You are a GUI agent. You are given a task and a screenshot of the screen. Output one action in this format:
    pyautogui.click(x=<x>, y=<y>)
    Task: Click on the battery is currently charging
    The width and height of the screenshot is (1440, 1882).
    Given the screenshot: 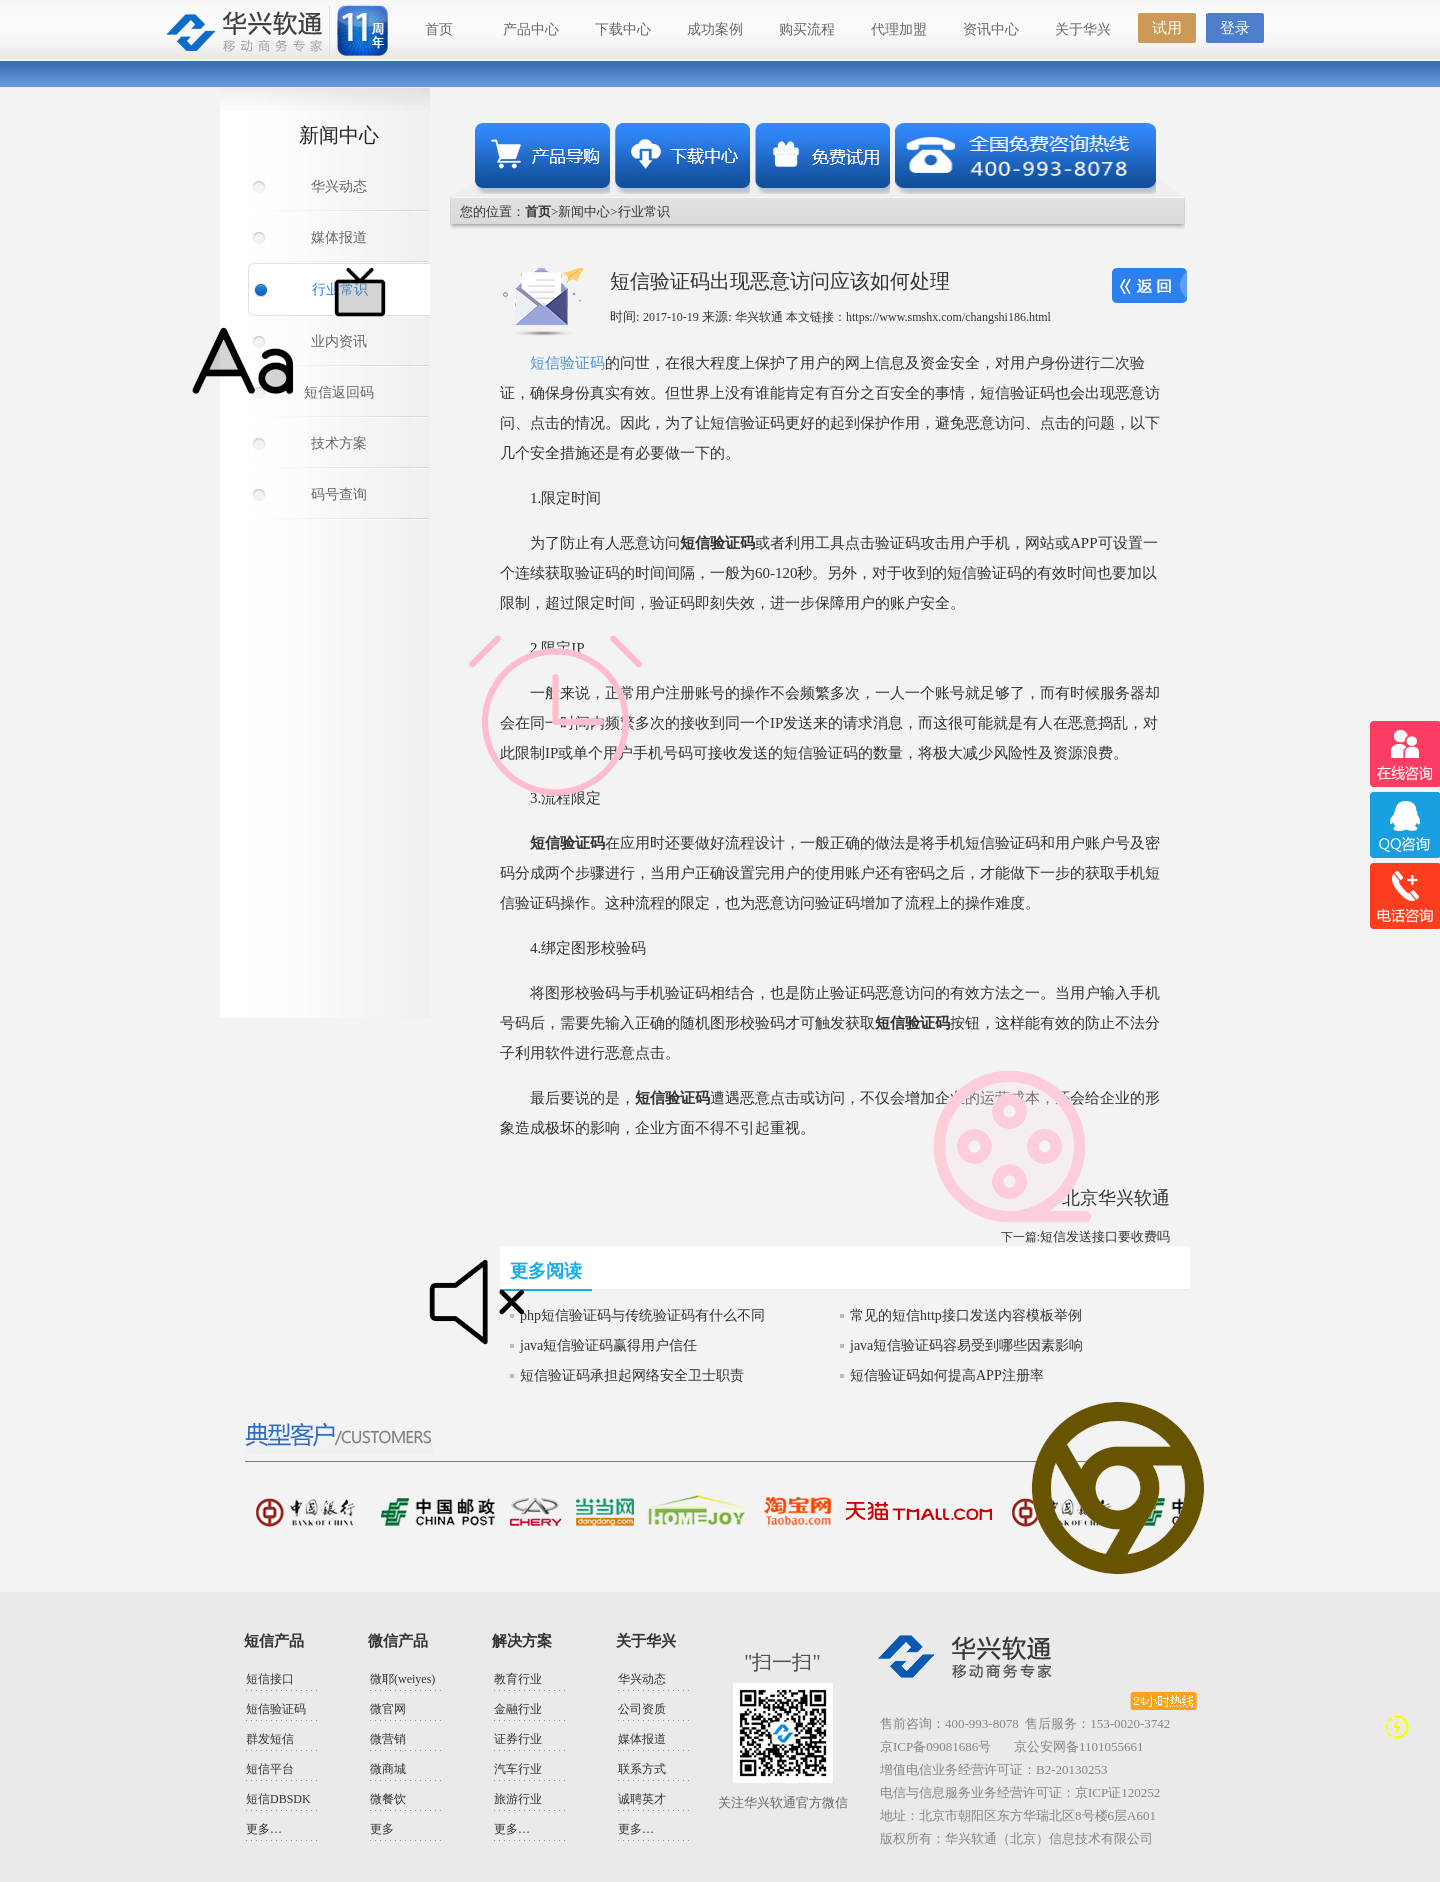 What is the action you would take?
    pyautogui.click(x=1397, y=1727)
    